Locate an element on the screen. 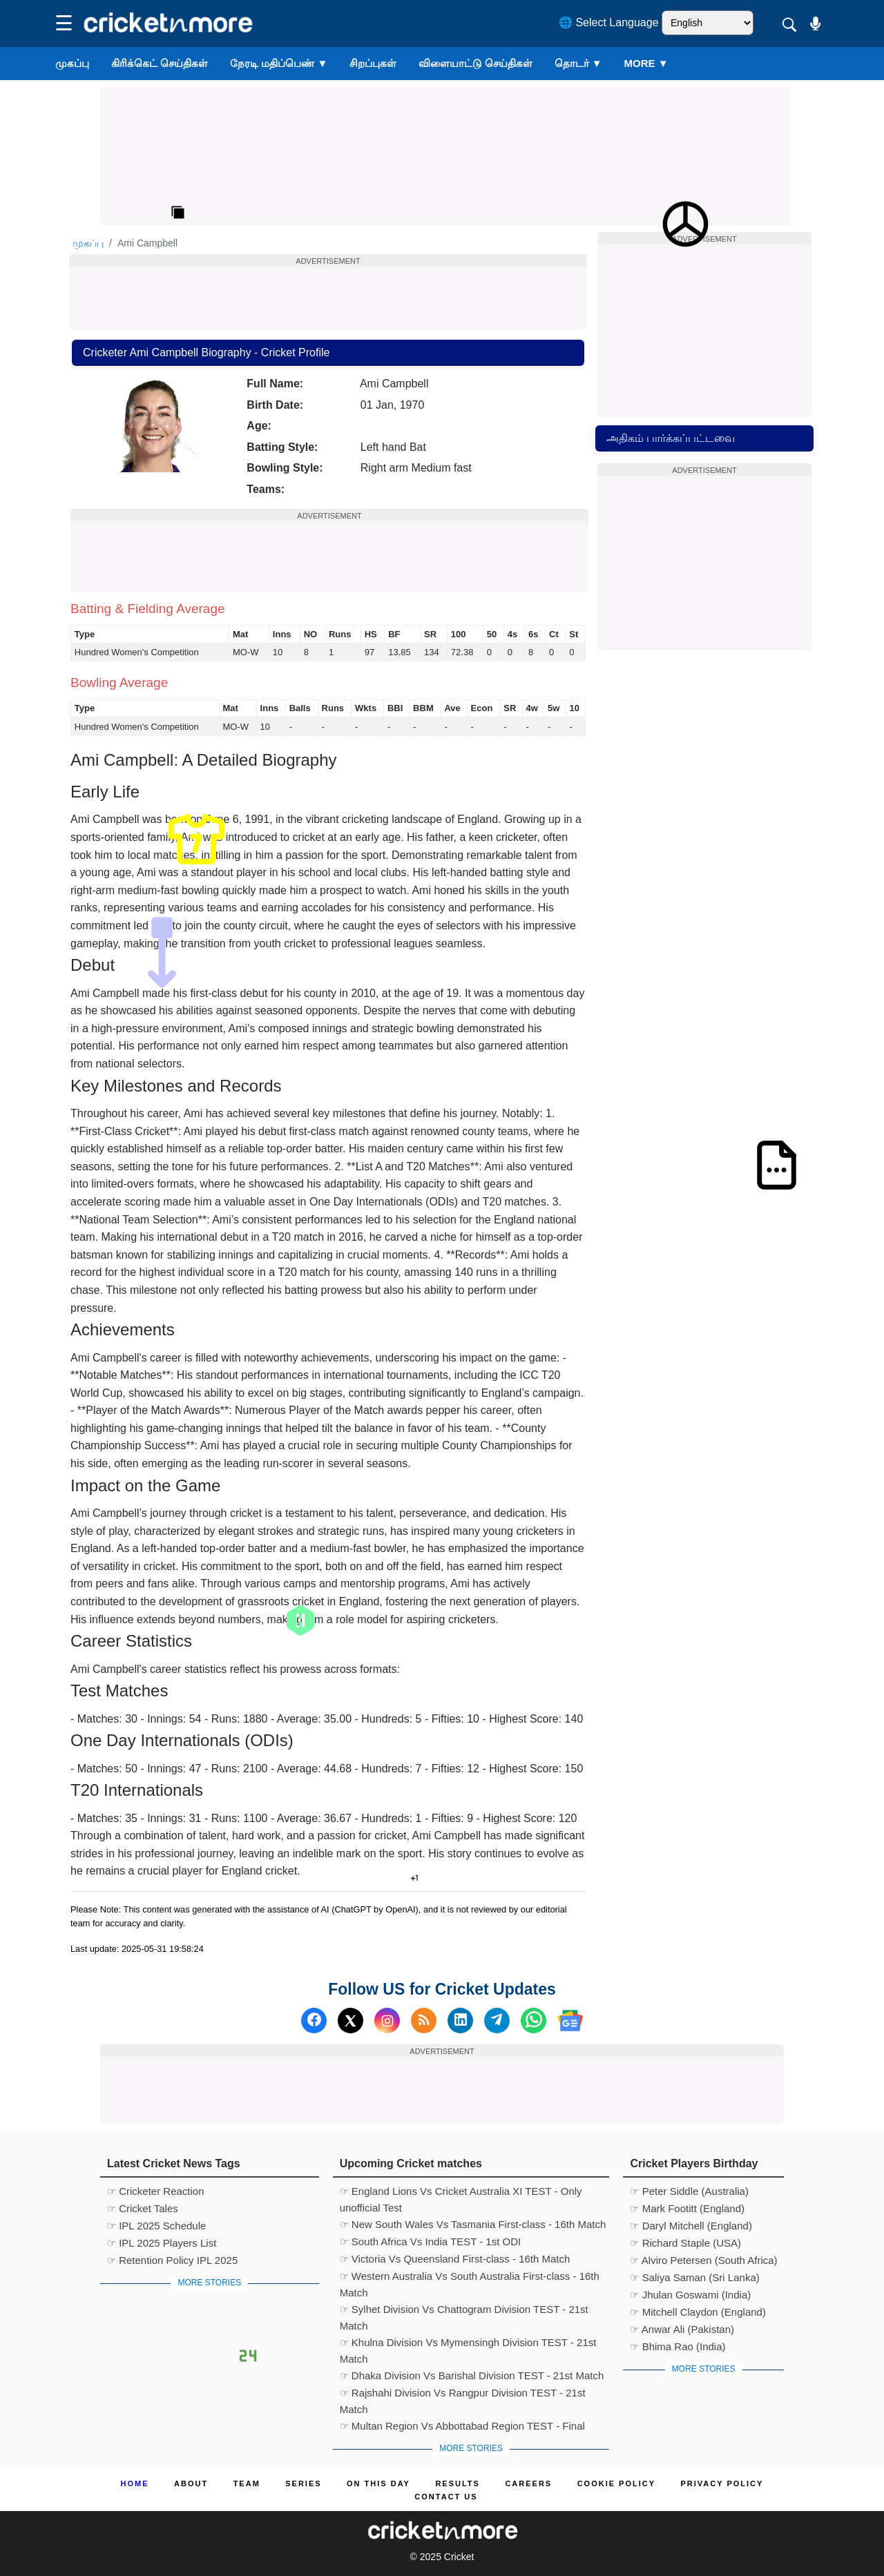  view file details or more options is located at coordinates (776, 1165).